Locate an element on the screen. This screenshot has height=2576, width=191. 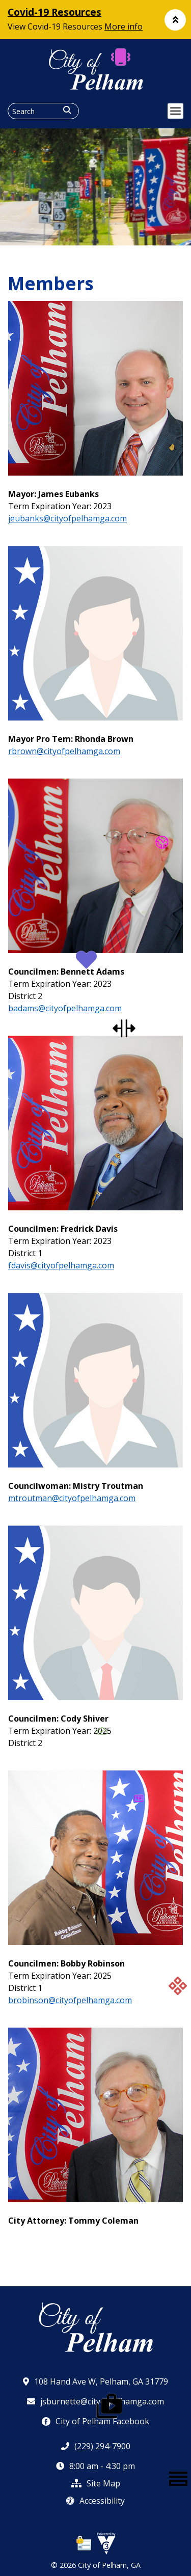
split view horizontally is located at coordinates (124, 1028).